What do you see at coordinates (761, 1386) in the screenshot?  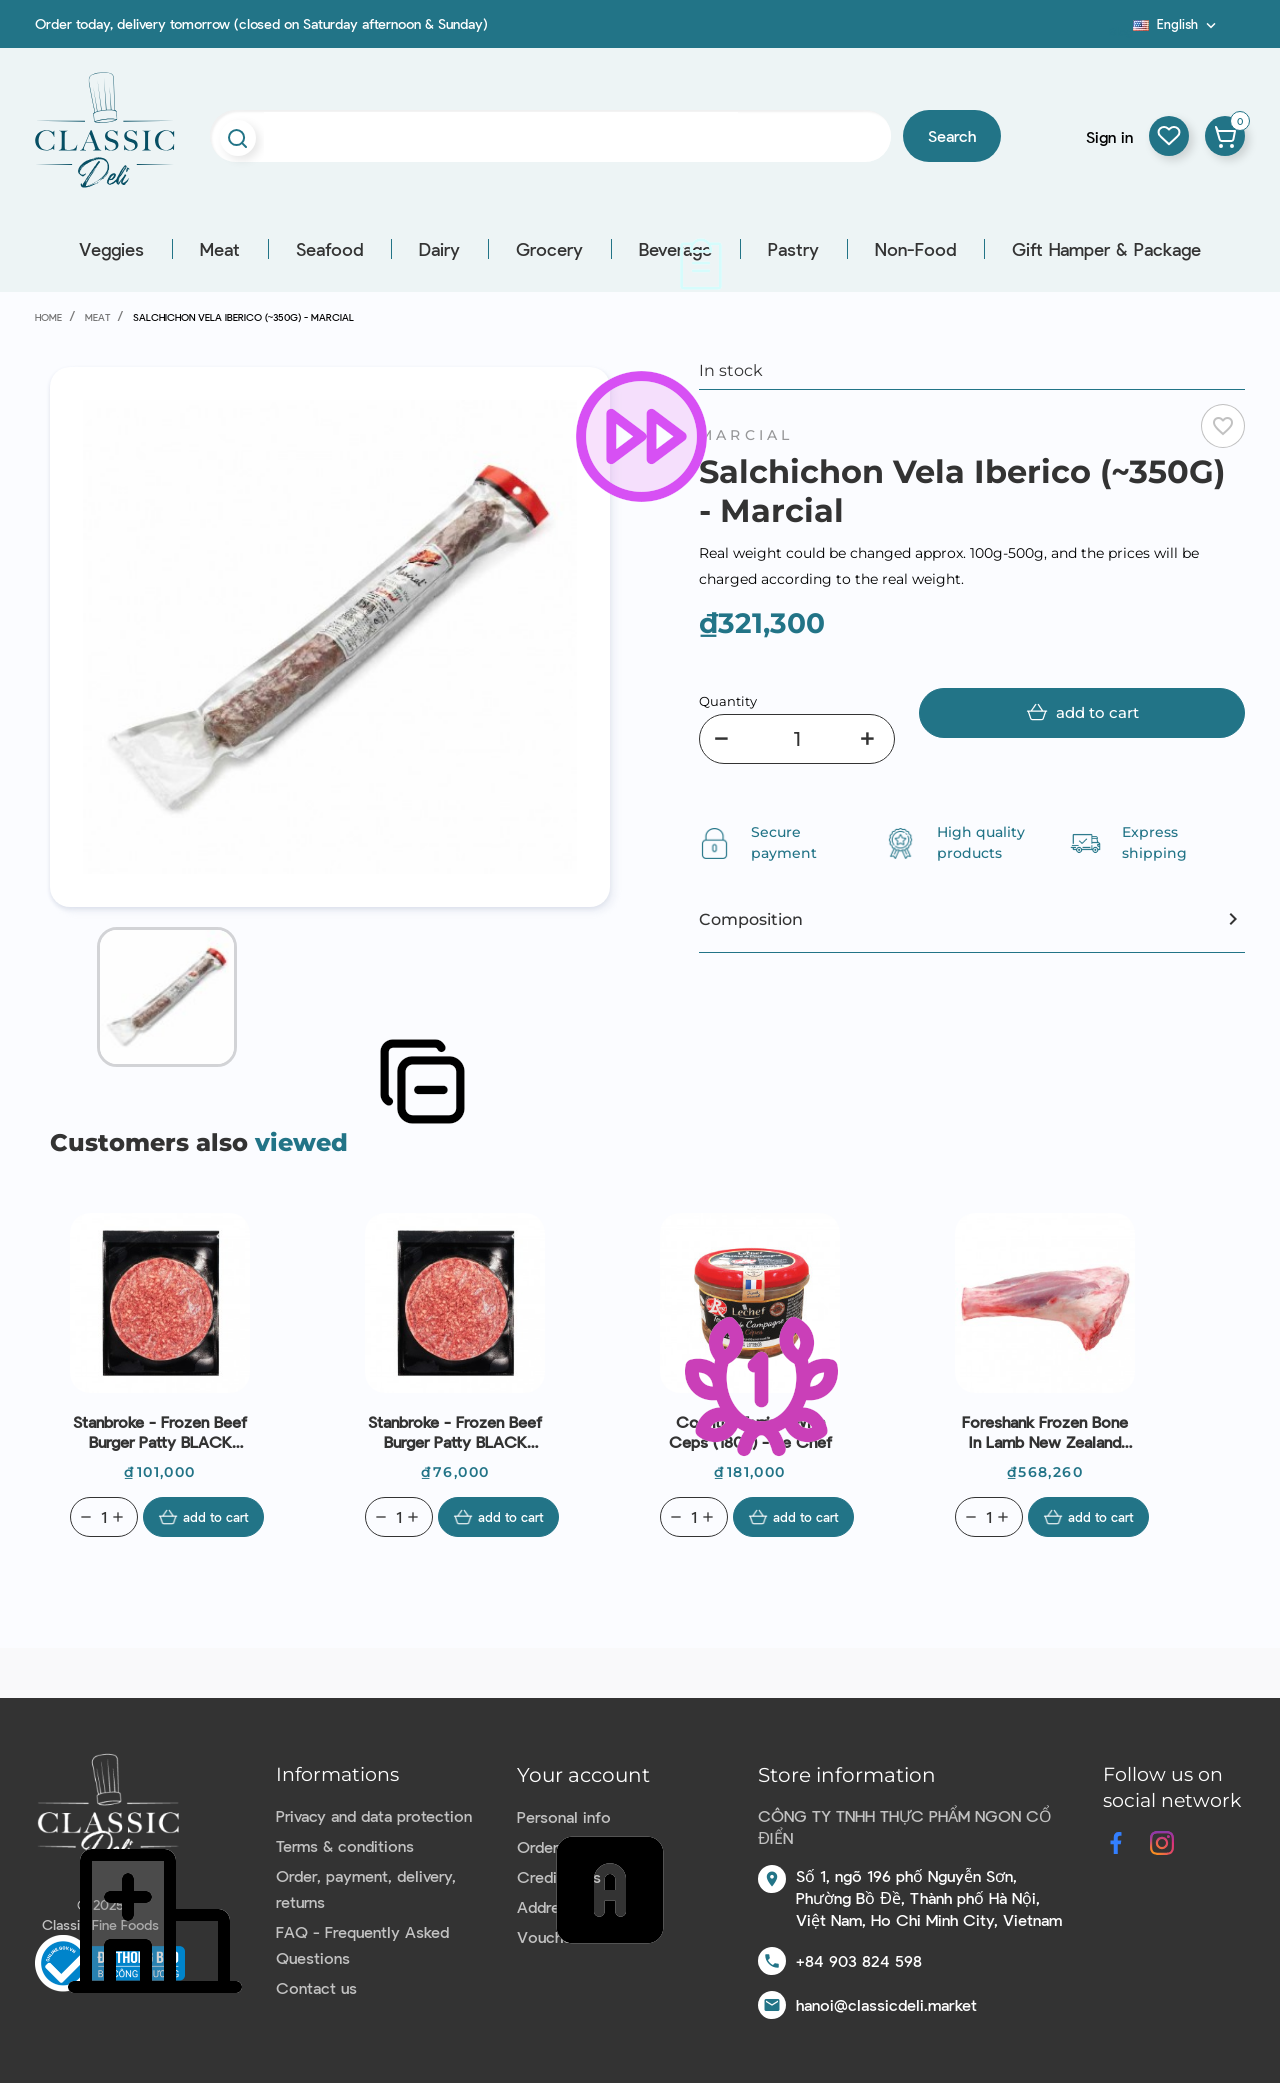 I see `indicates first place or winner status` at bounding box center [761, 1386].